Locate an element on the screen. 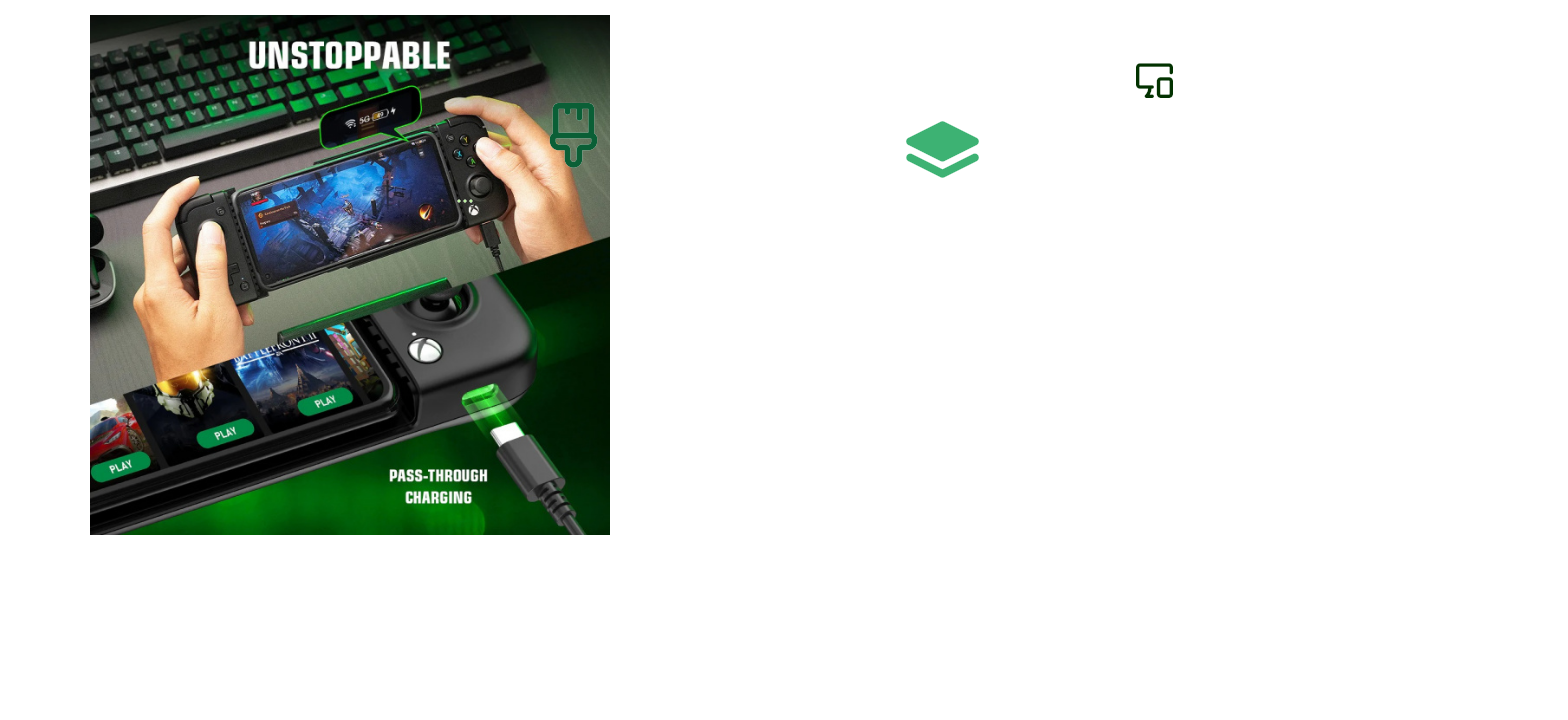 Image resolution: width=1568 pixels, height=720 pixels. customize appearance or theme settings is located at coordinates (573, 135).